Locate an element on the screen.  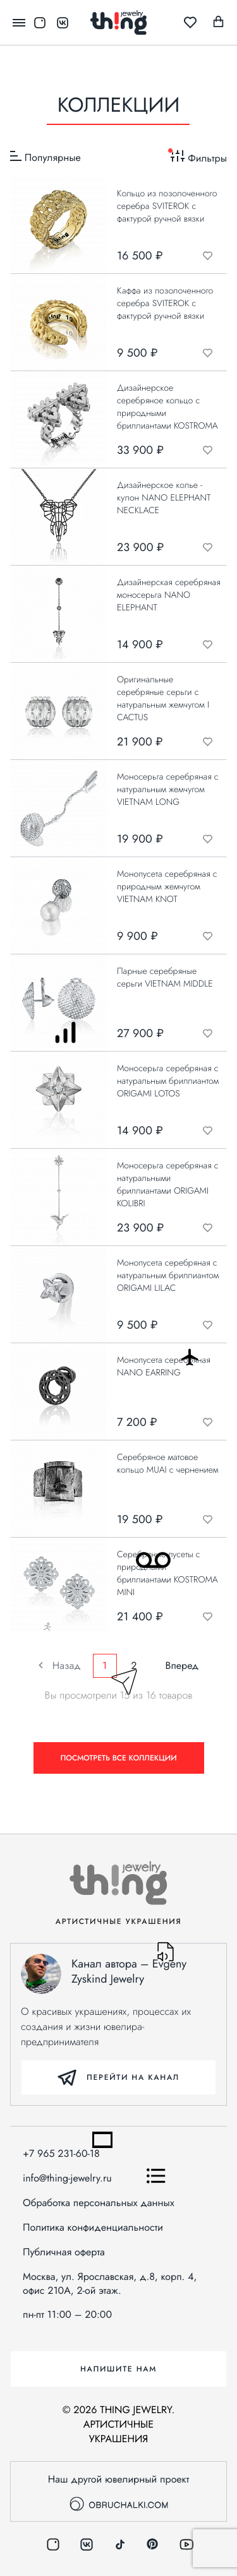
access voicemail messages is located at coordinates (153, 1560).